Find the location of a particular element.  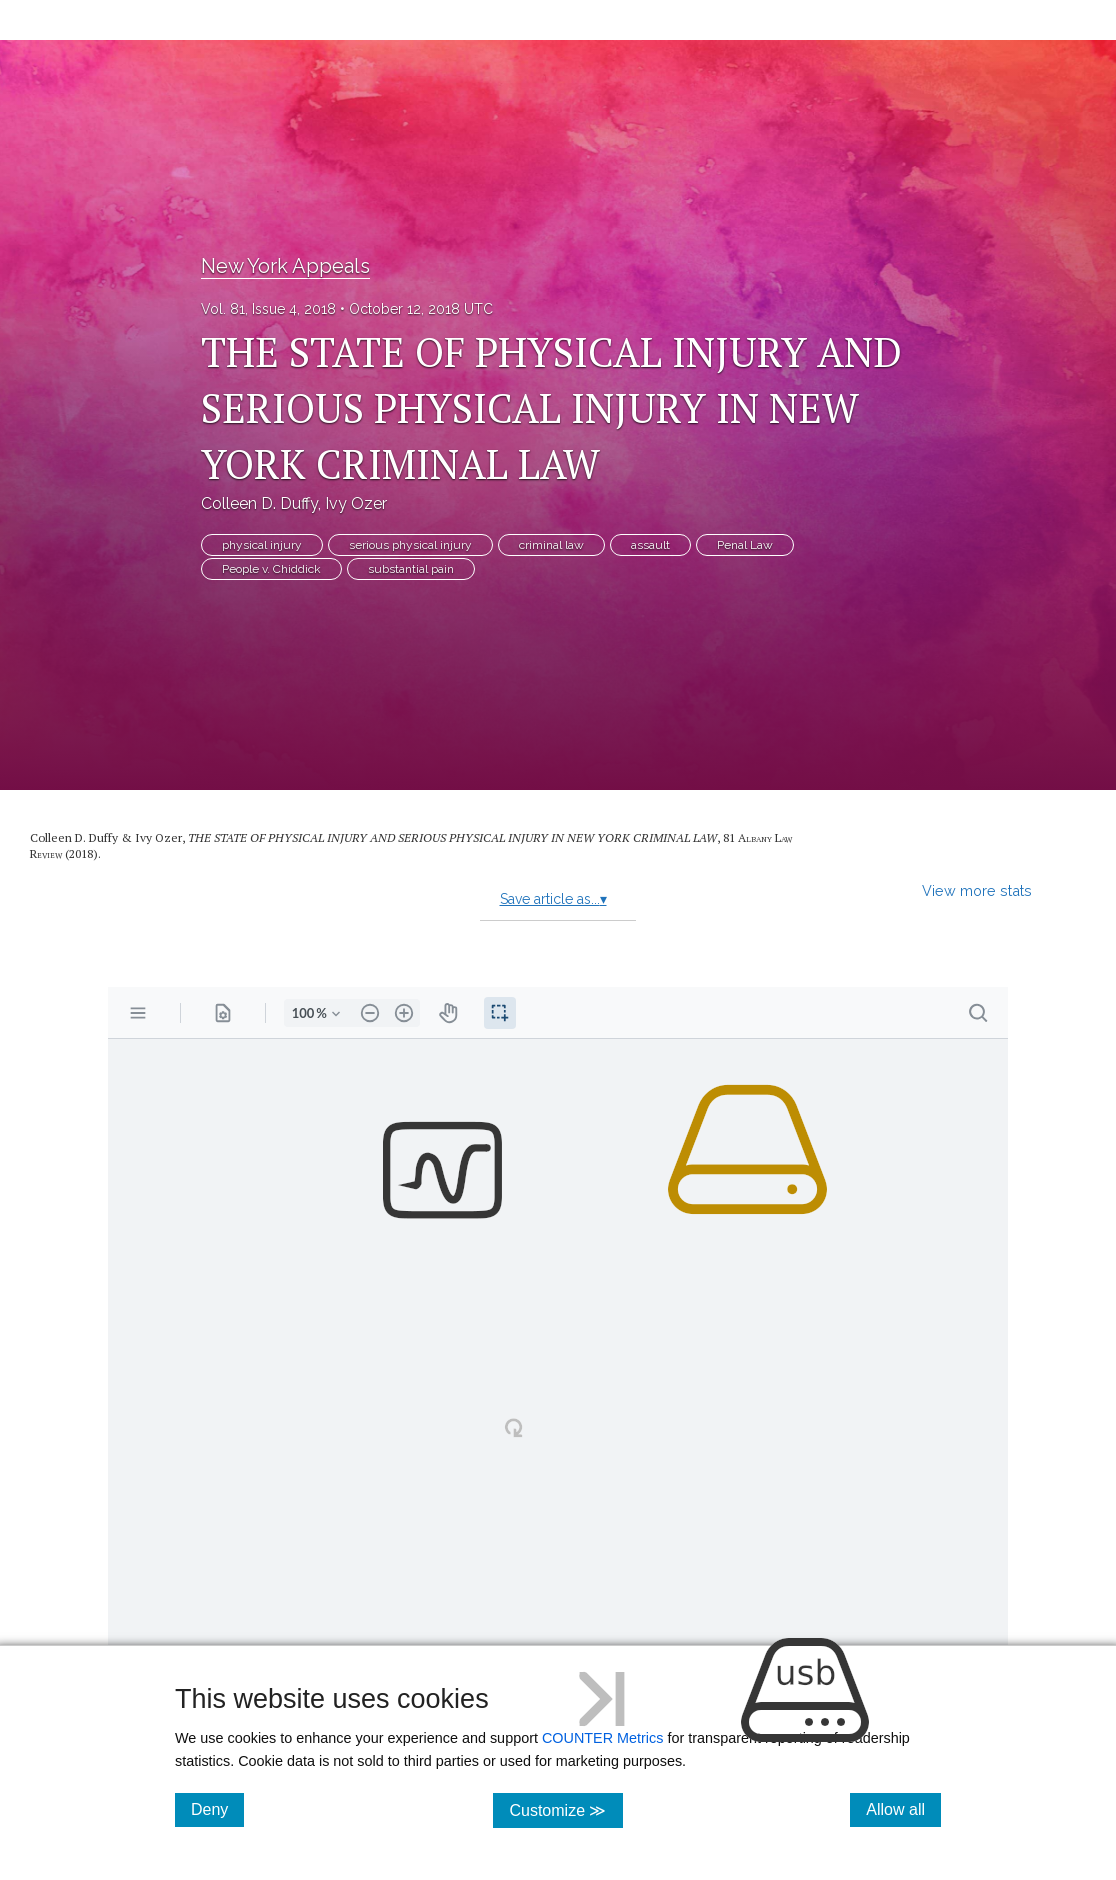

skip to the end of a list or playlist is located at coordinates (602, 1699).